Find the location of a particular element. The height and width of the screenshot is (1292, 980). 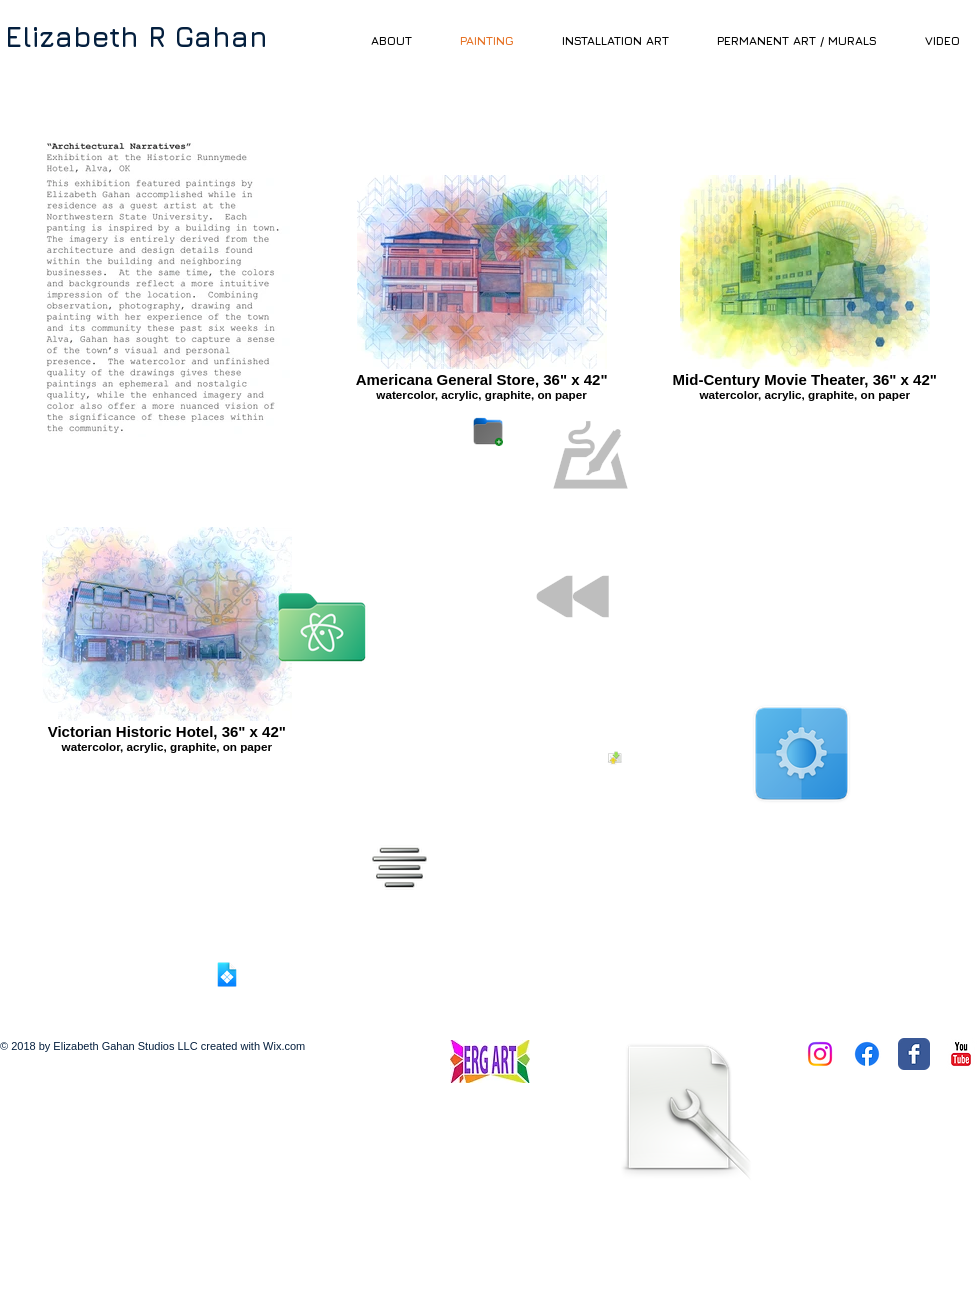

sync incoming and outgoing mail is located at coordinates (614, 758).